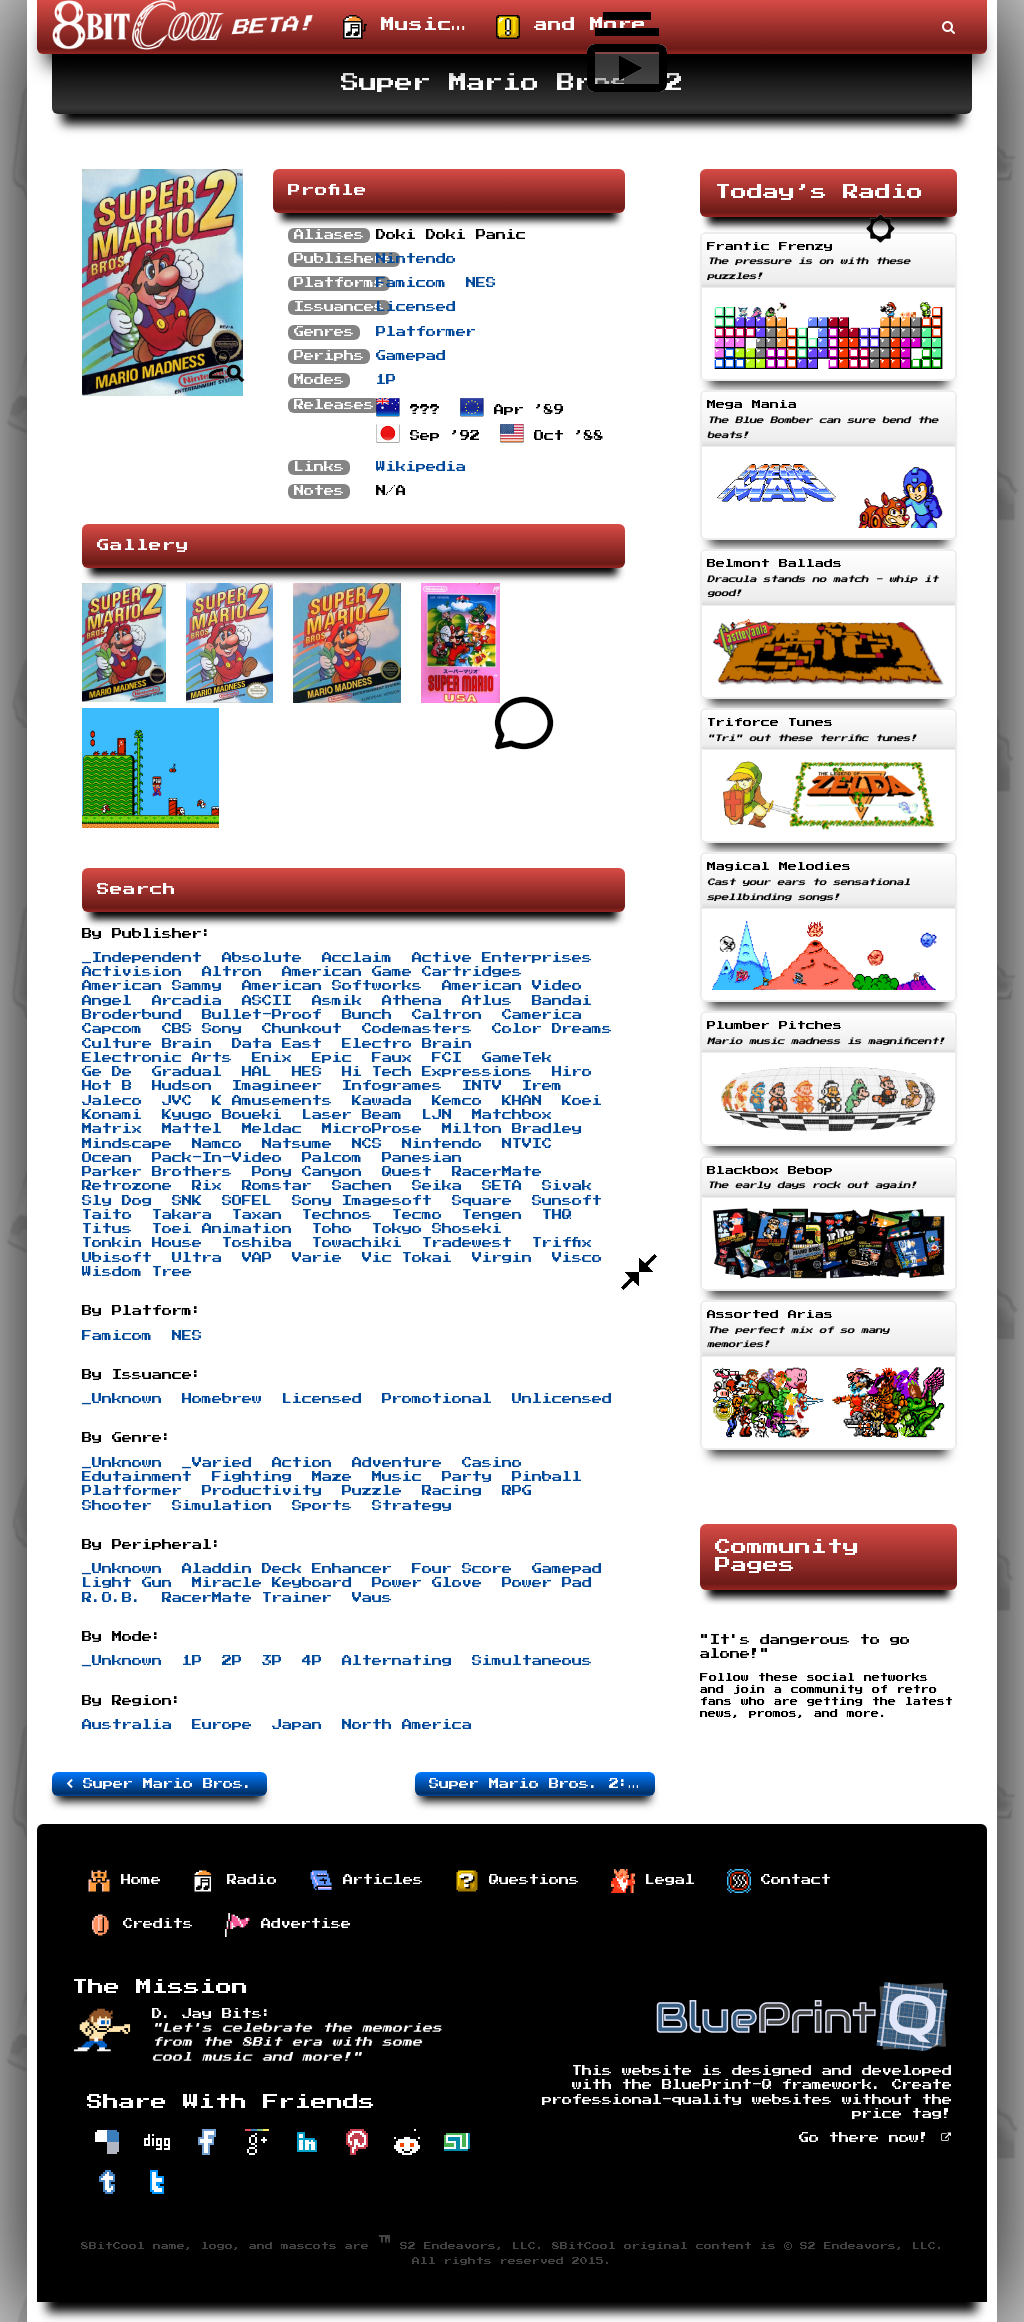 The image size is (1024, 2322). Describe the element at coordinates (639, 1272) in the screenshot. I see `exit fullscreen mode` at that location.